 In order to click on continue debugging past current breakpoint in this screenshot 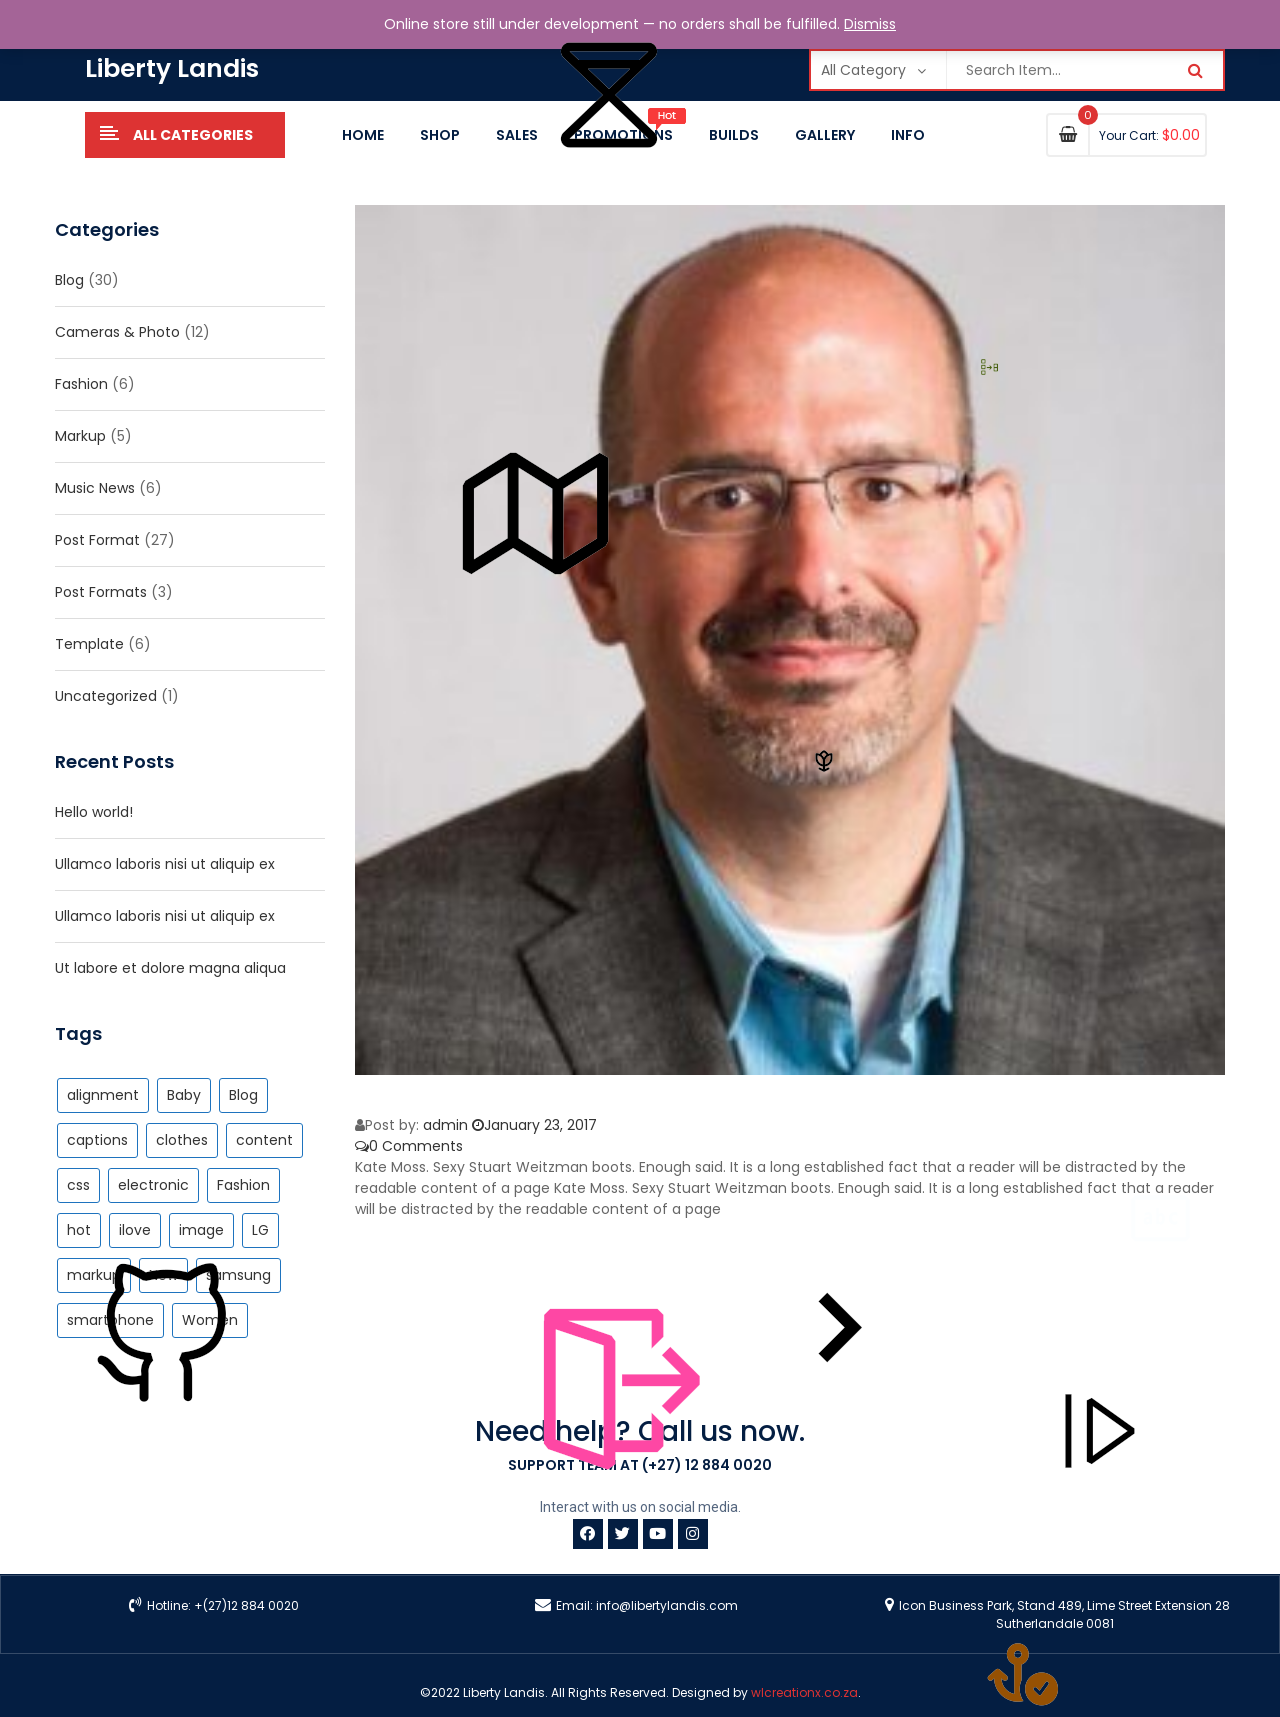, I will do `click(1096, 1431)`.